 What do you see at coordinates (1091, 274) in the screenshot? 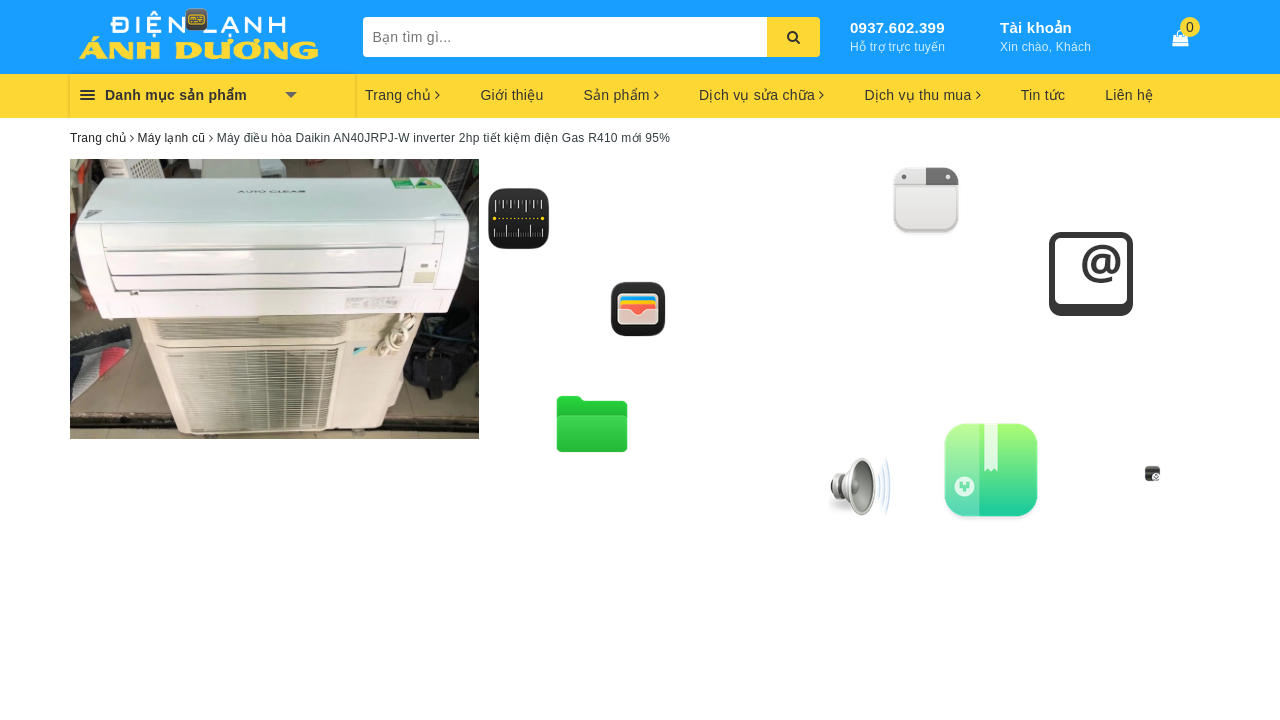
I see `access keyboard and input settings` at bounding box center [1091, 274].